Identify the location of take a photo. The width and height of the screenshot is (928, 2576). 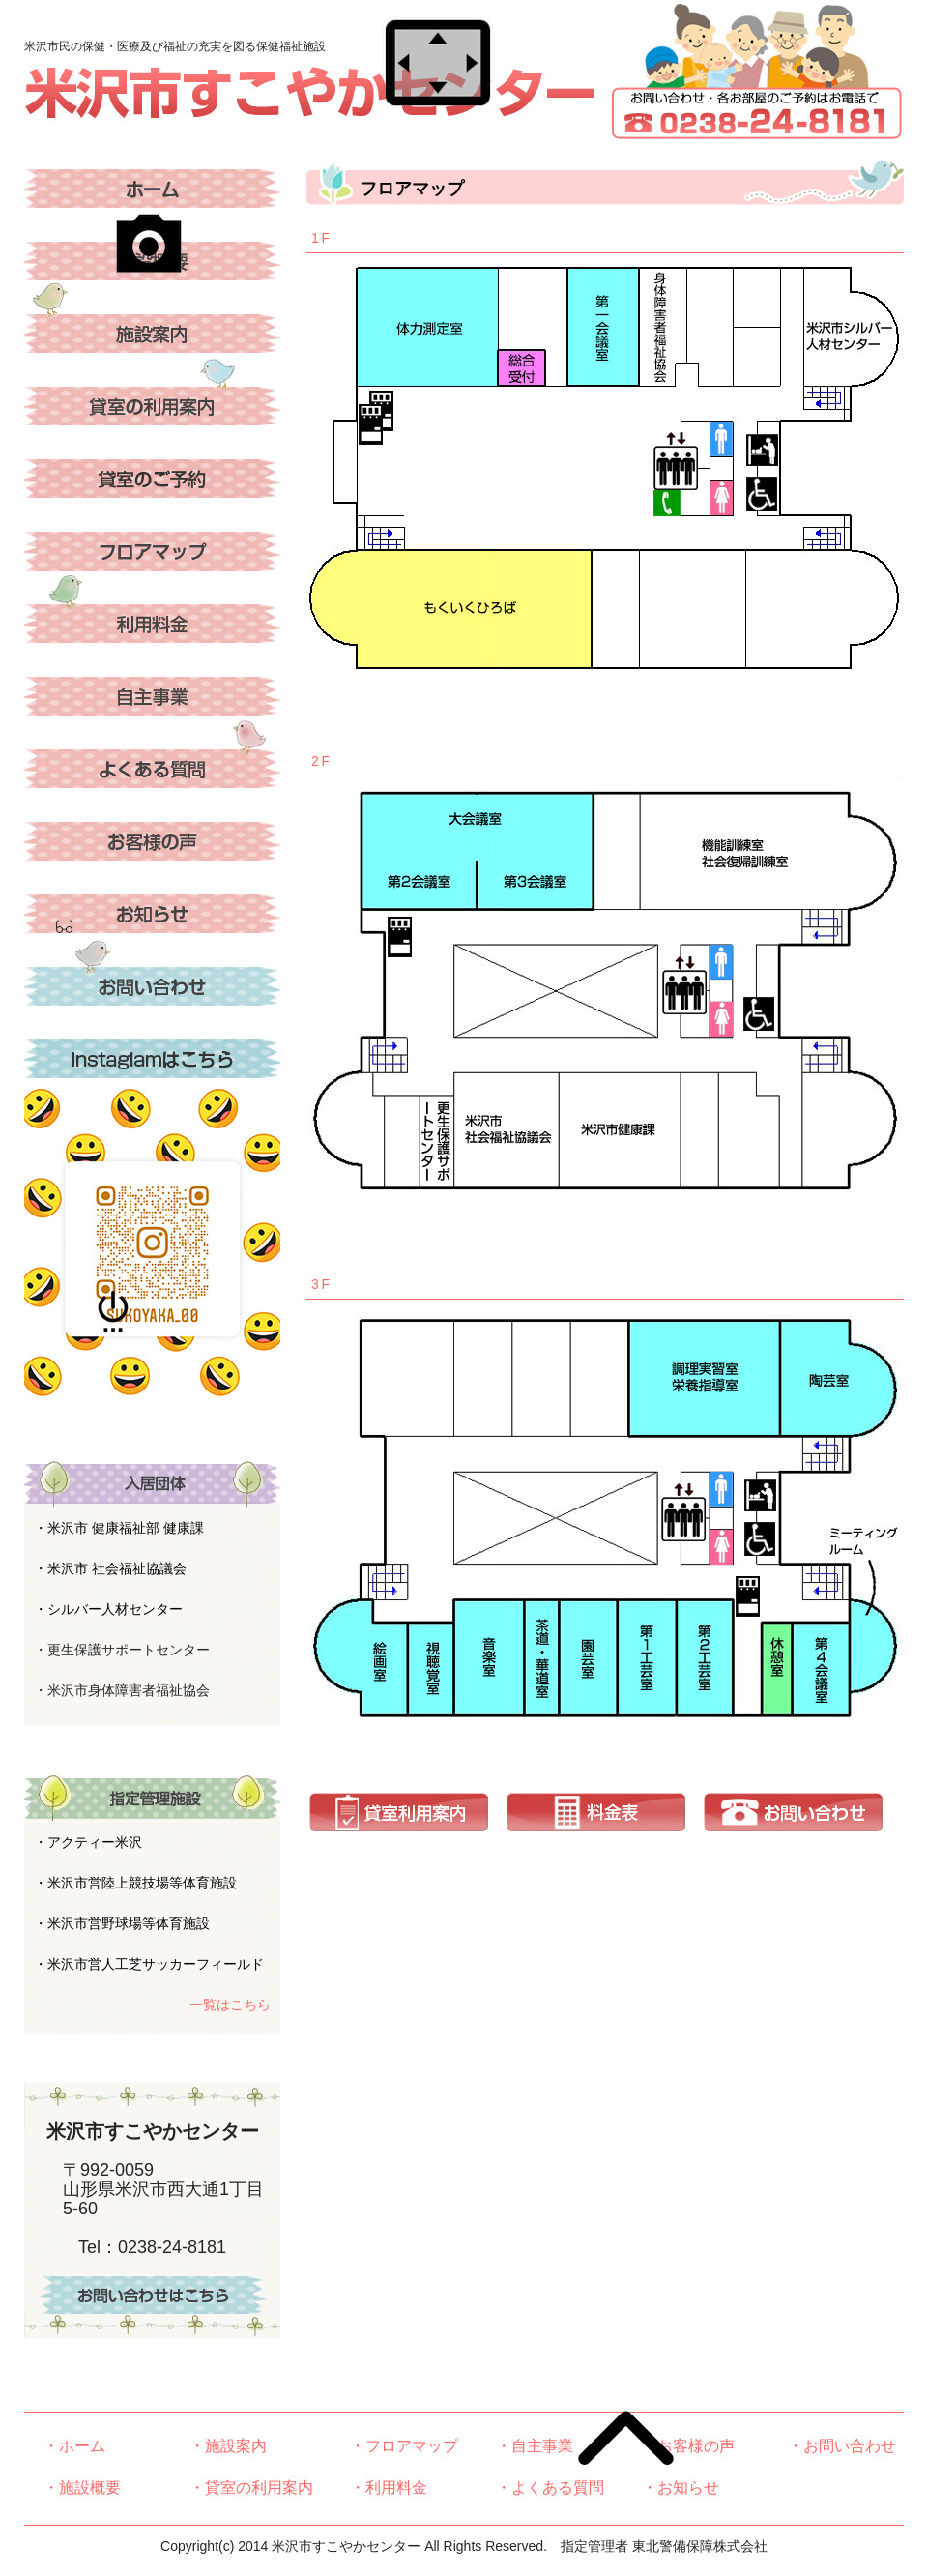
(149, 247).